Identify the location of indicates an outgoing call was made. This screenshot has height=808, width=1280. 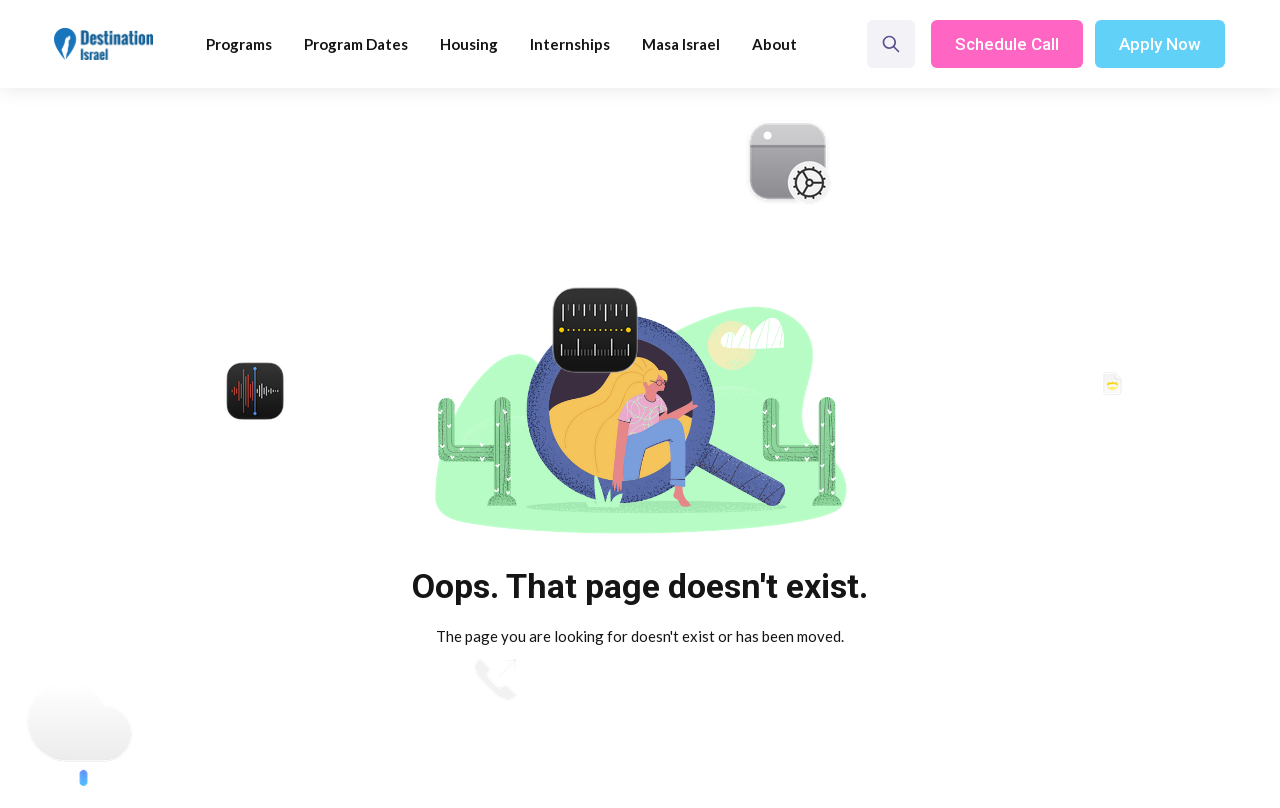
(495, 679).